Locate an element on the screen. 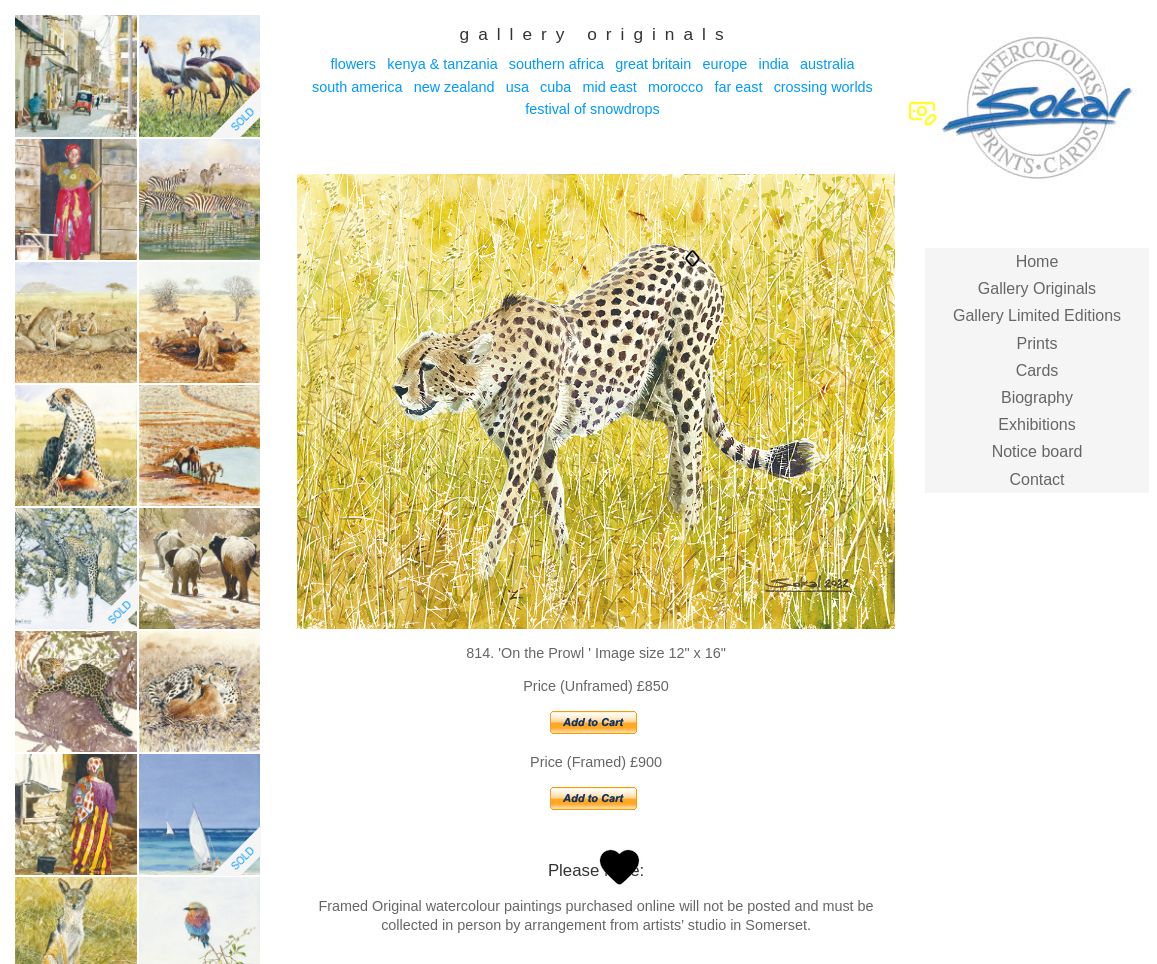 This screenshot has width=1157, height=964. edit payment or transaction details is located at coordinates (922, 111).